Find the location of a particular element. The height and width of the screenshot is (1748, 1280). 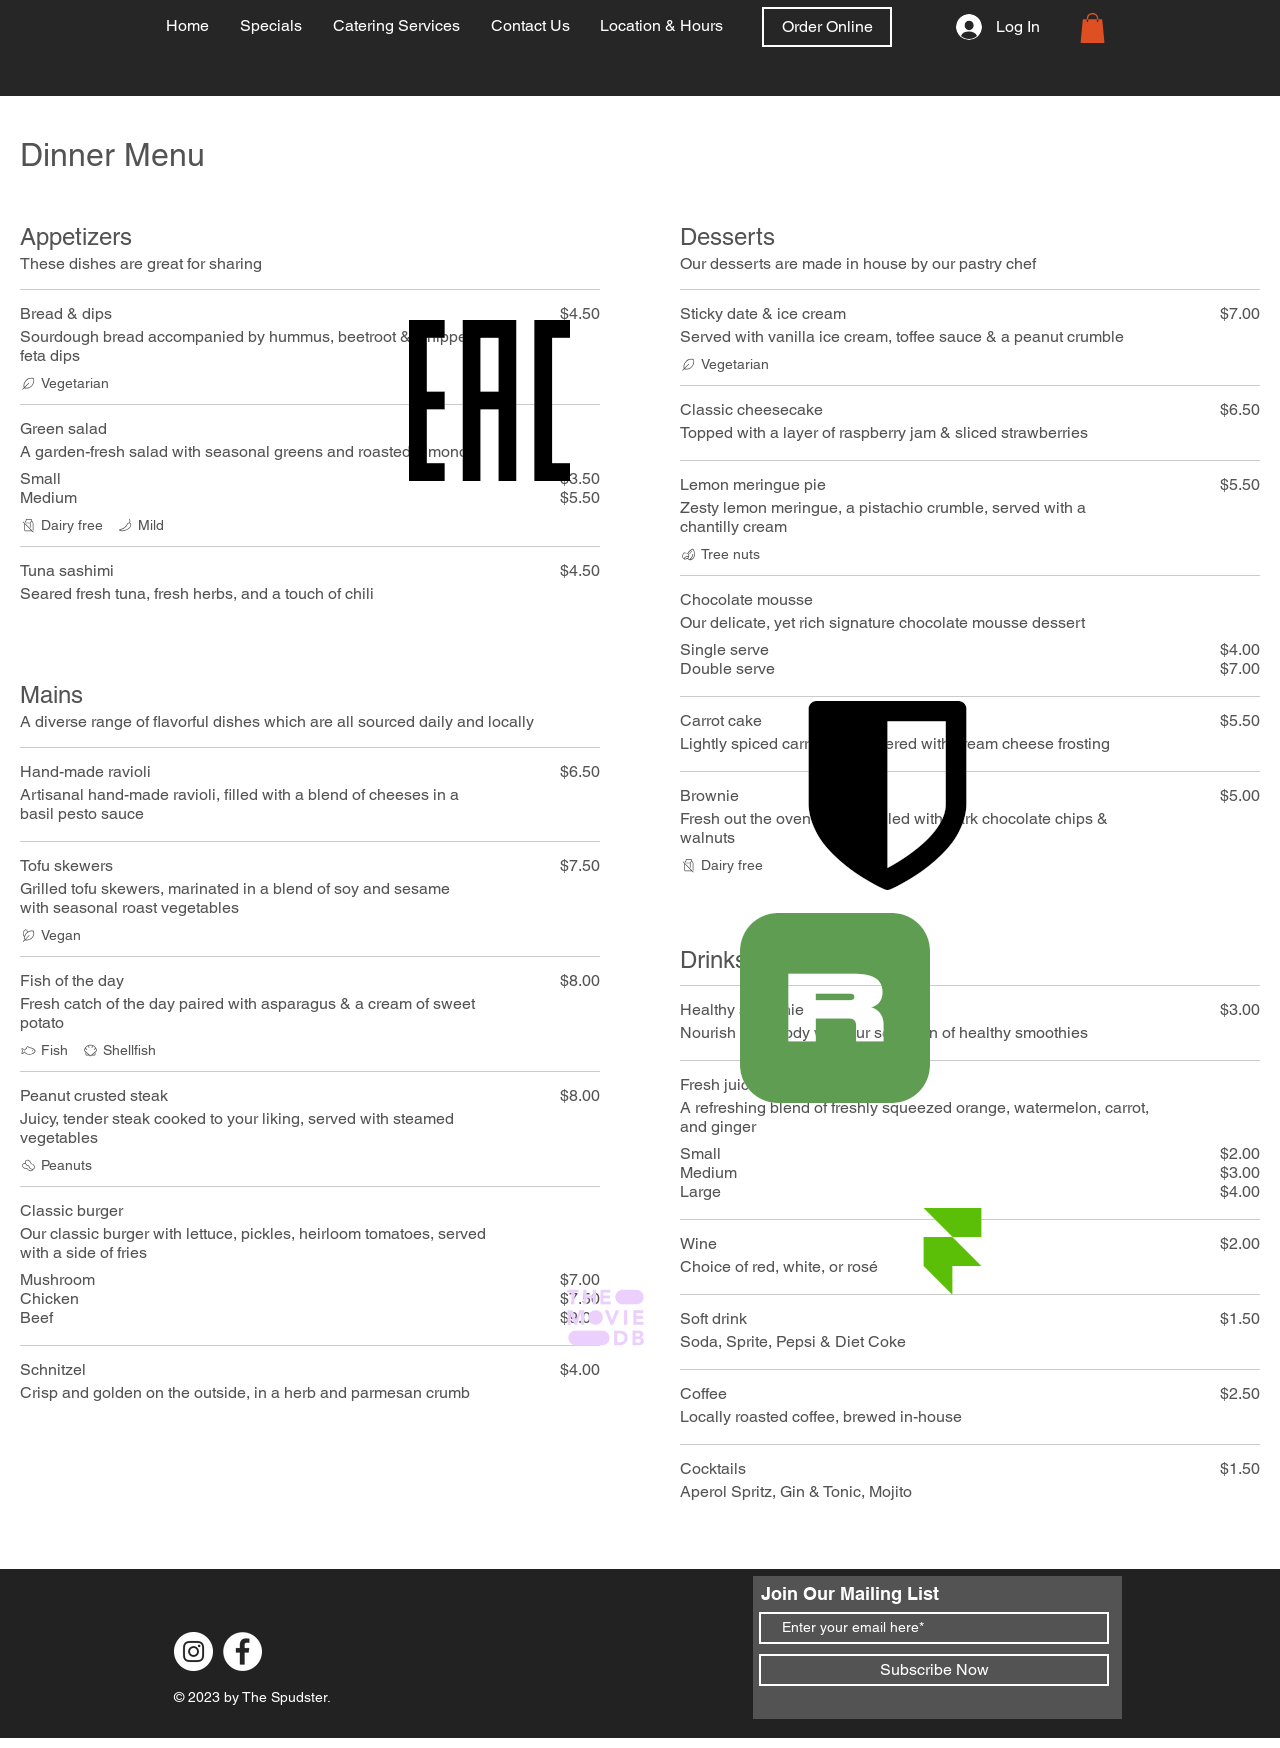

open bitwarden password manager is located at coordinates (887, 795).